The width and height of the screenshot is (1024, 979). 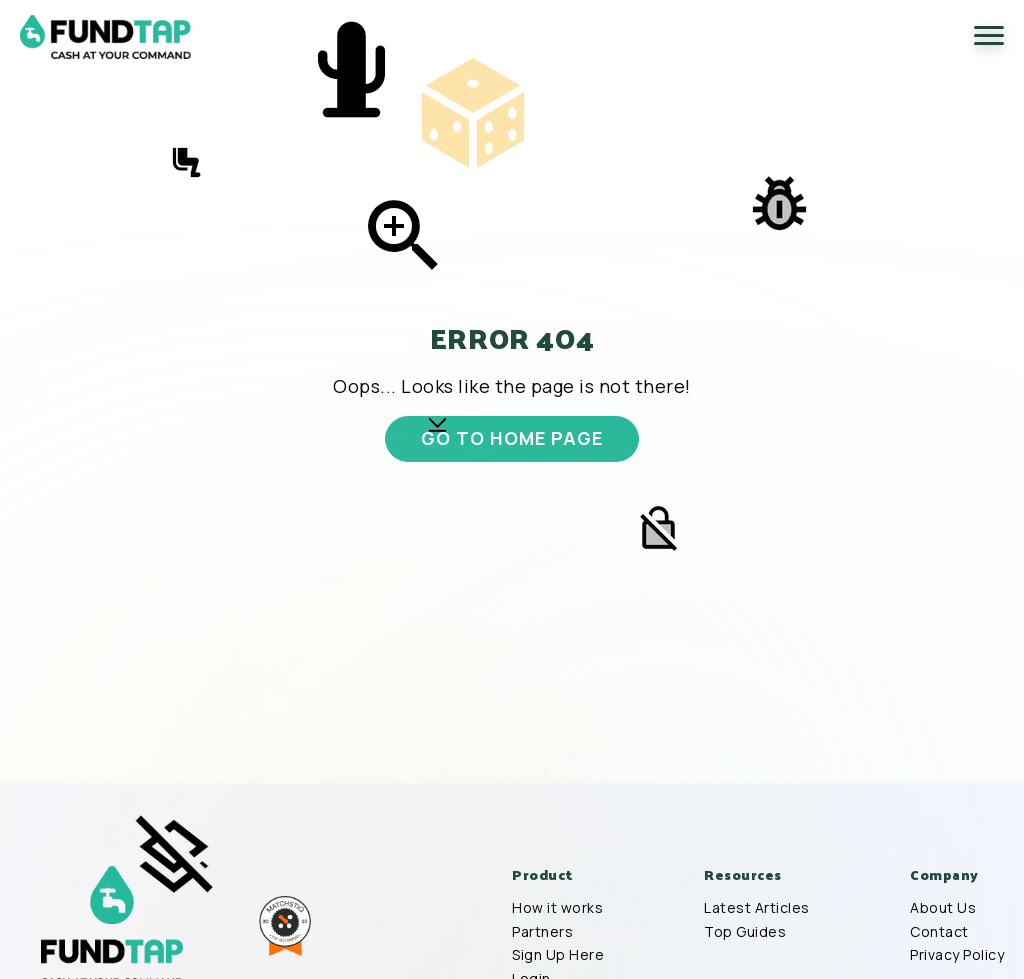 I want to click on clear all map layers, so click(x=174, y=858).